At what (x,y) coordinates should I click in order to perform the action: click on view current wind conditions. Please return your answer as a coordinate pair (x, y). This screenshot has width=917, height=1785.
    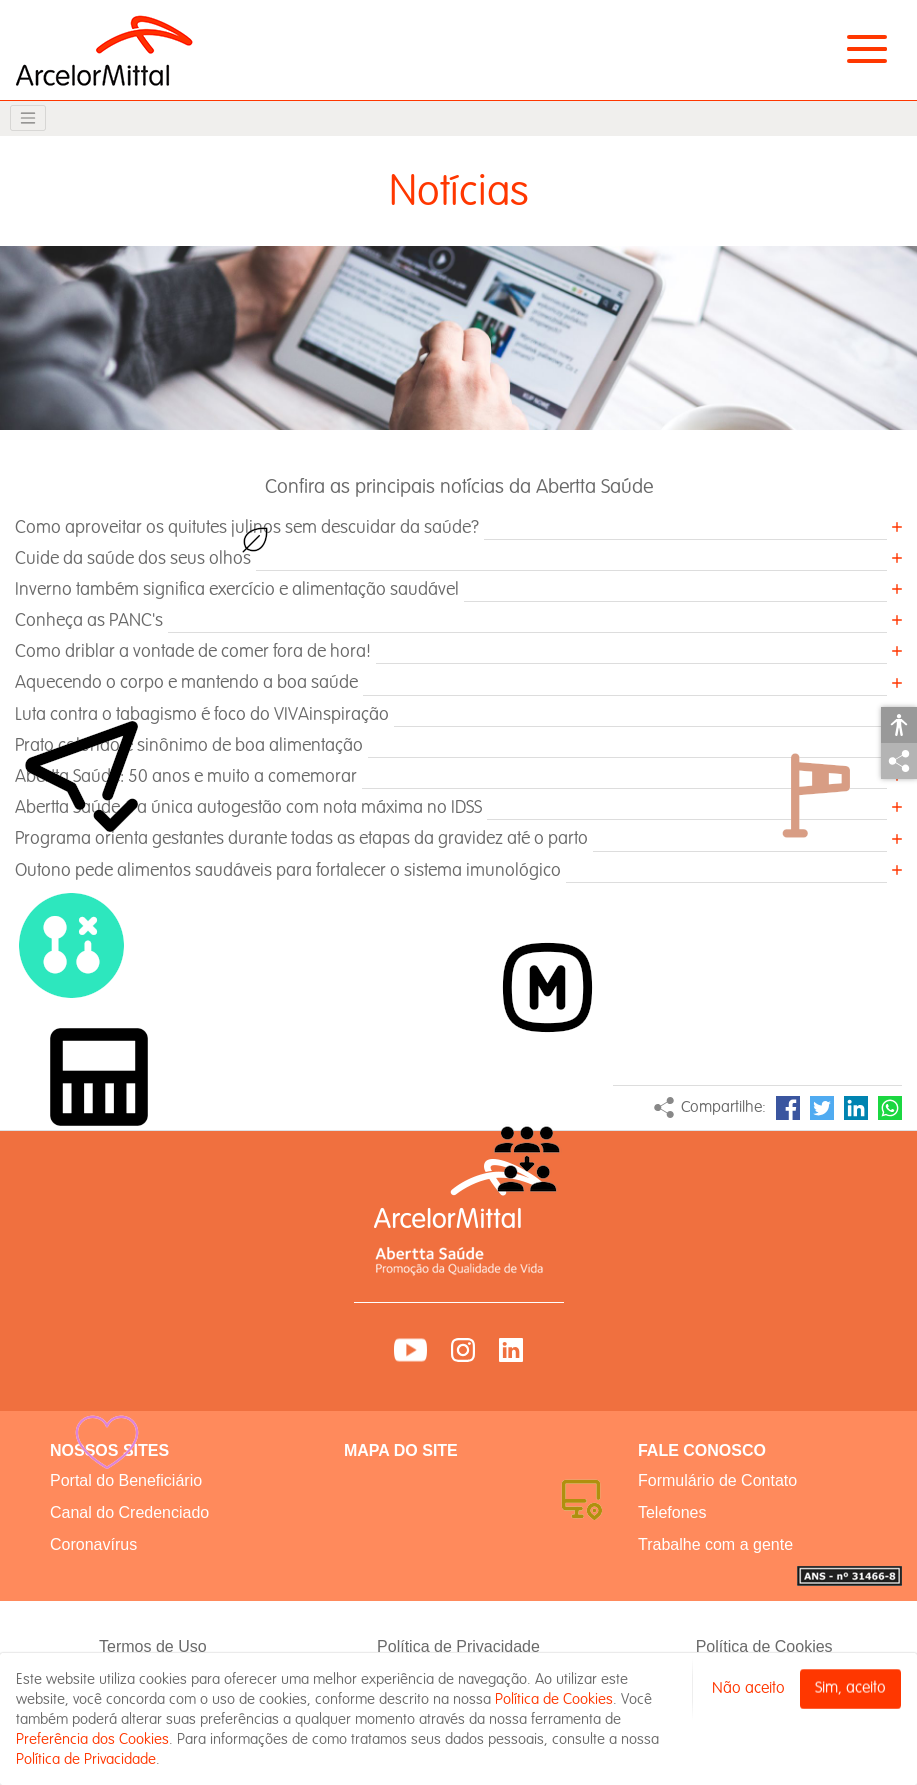
    Looking at the image, I should click on (820, 795).